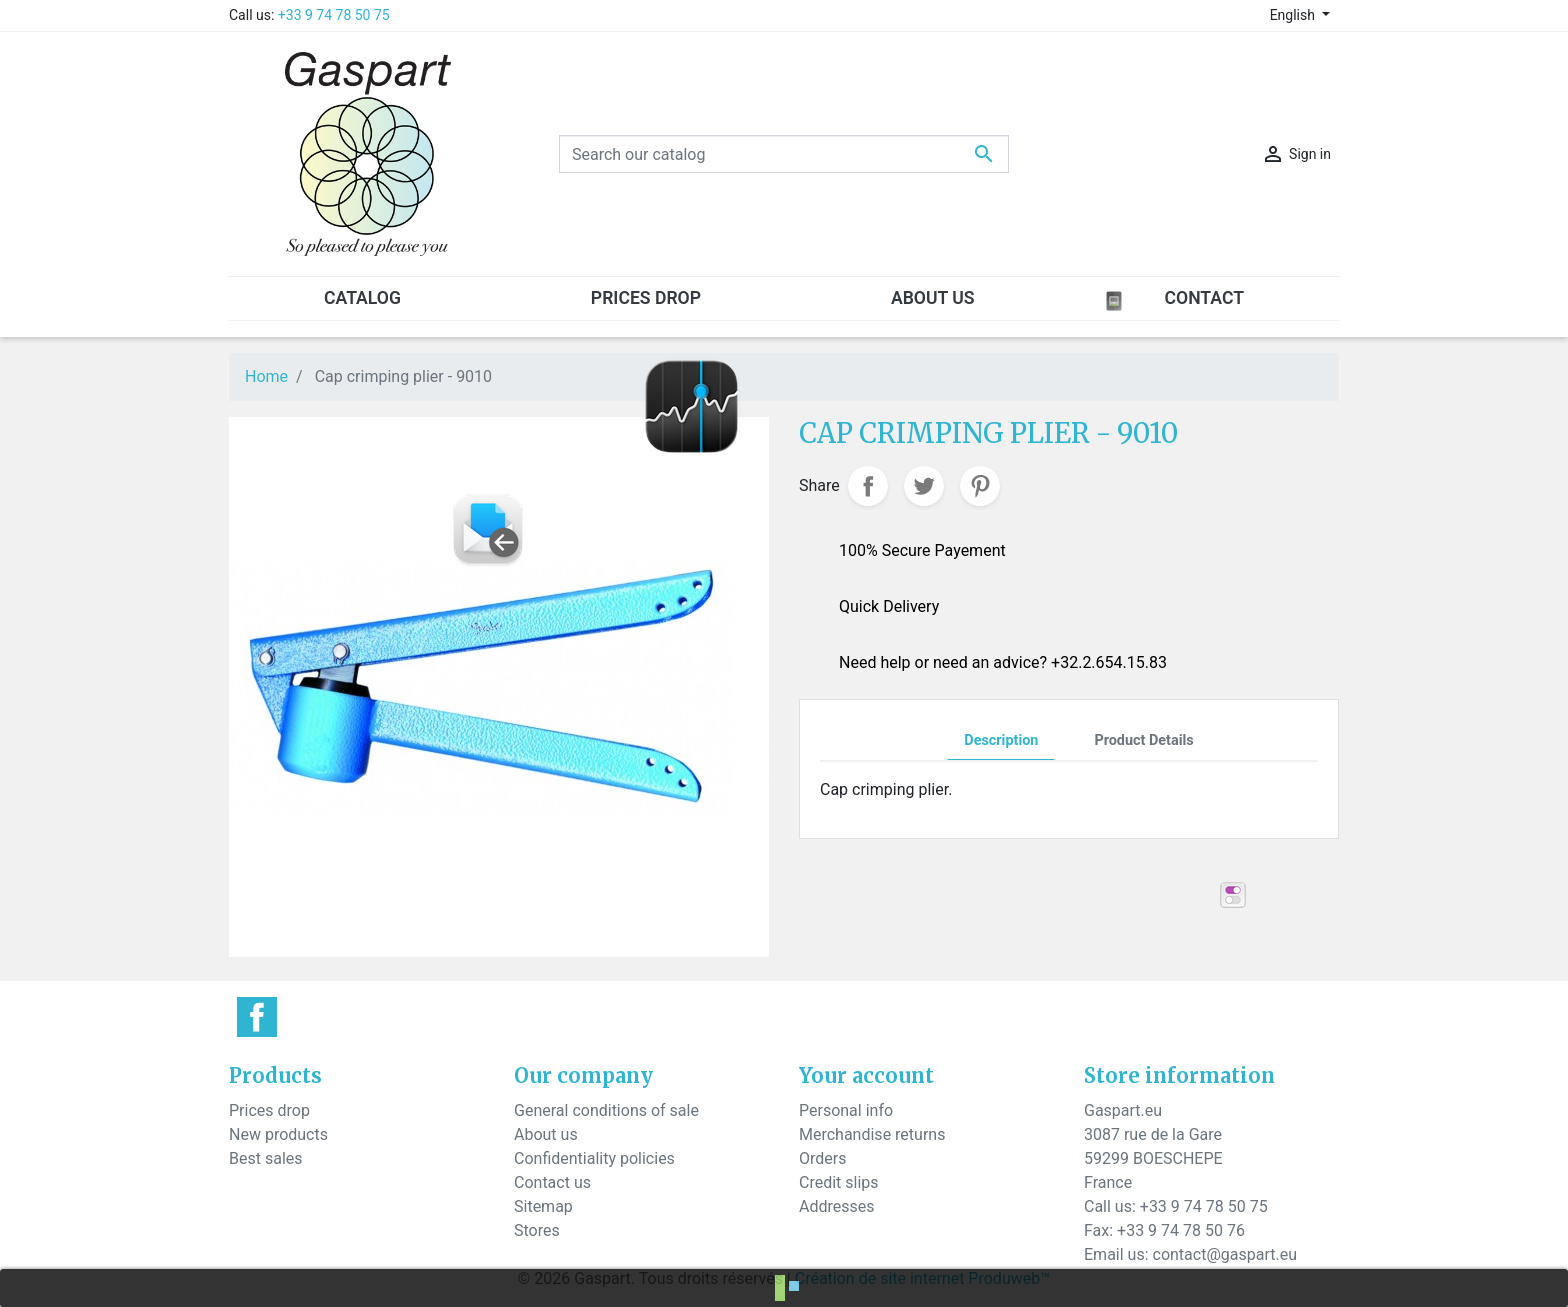  I want to click on open the stocks app, so click(691, 406).